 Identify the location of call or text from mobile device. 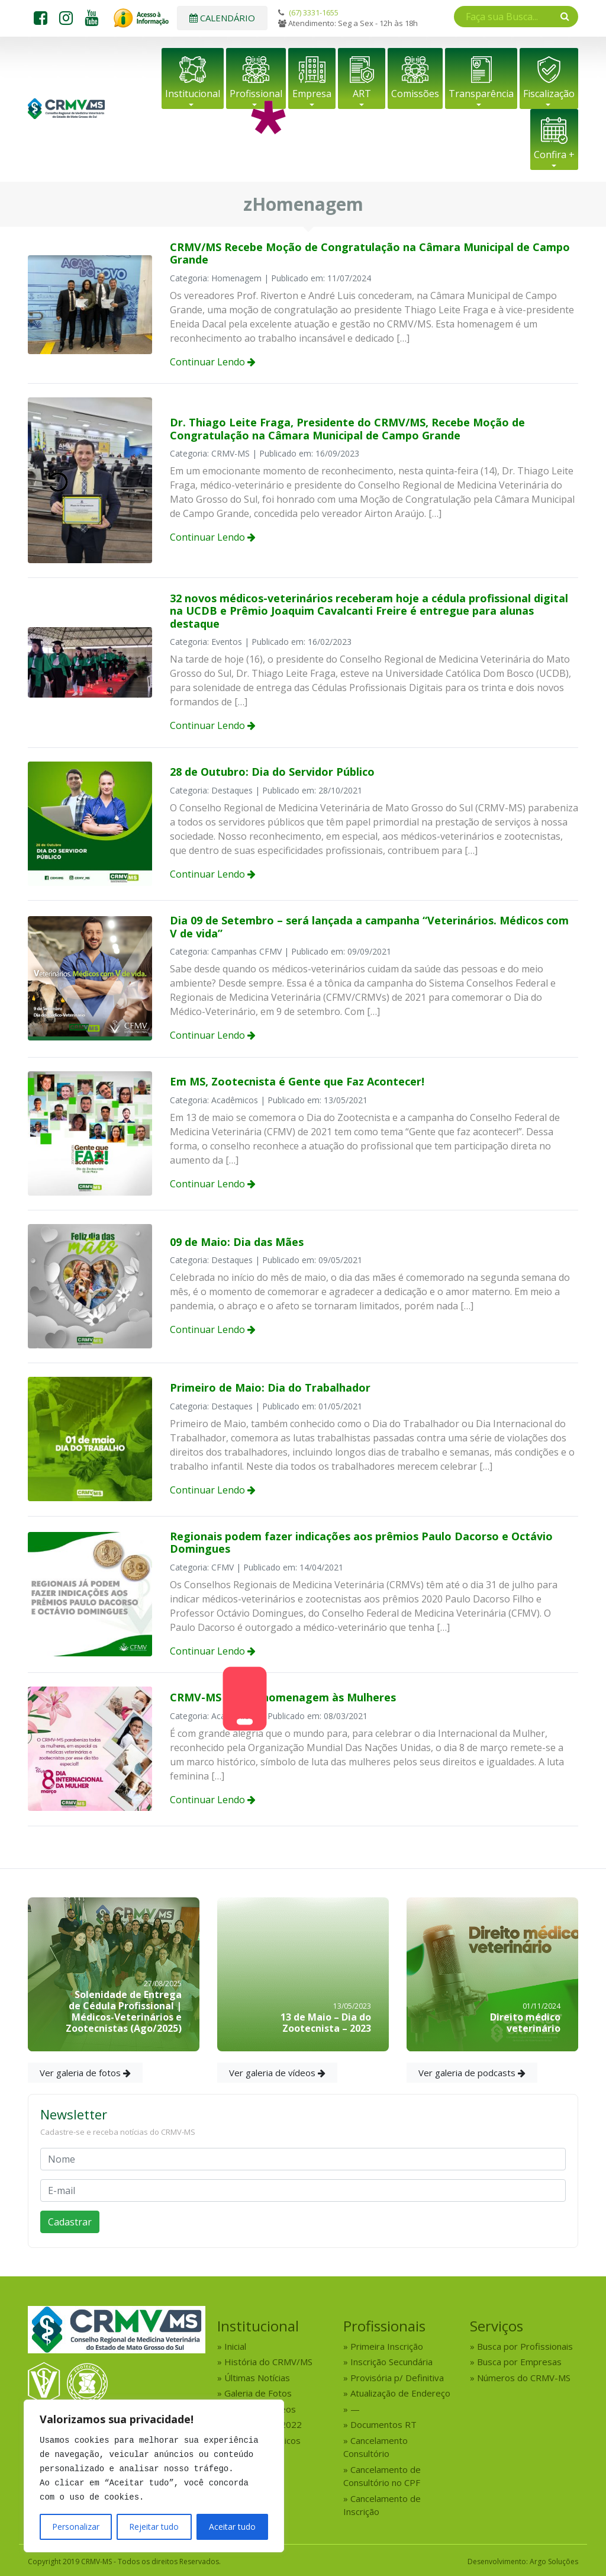
(244, 1698).